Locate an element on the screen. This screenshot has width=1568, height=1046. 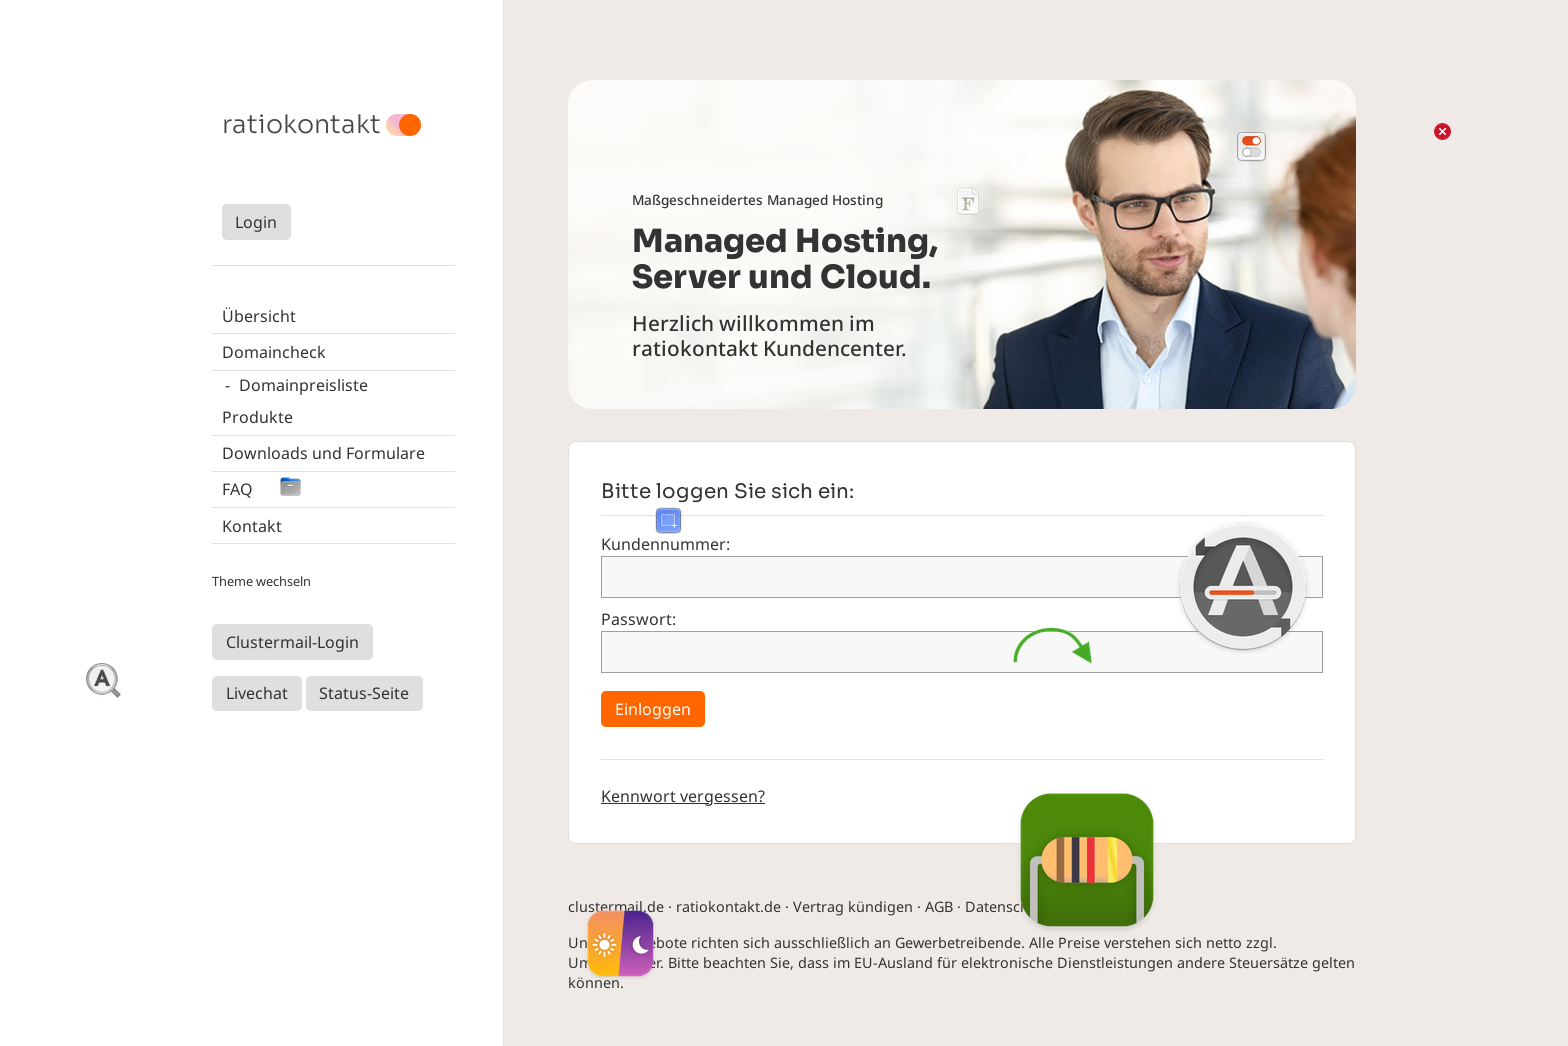
open gnome tweaks to customize system settings is located at coordinates (1251, 146).